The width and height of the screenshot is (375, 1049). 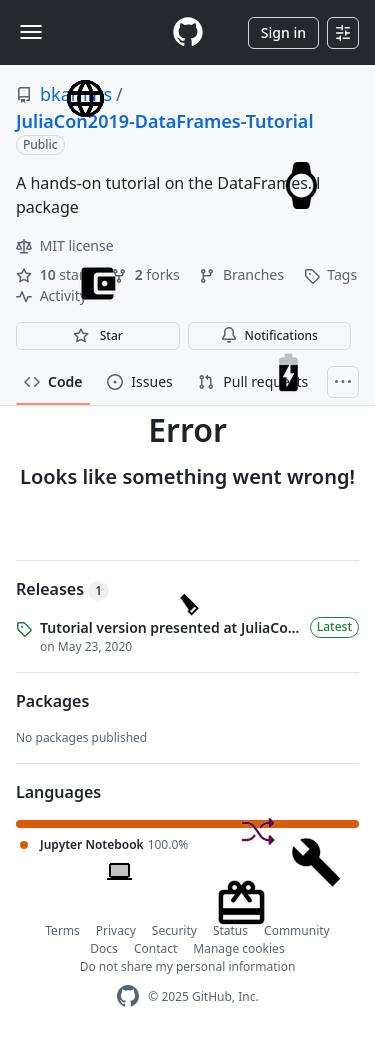 I want to click on access smartwatch settings or pairing, so click(x=301, y=185).